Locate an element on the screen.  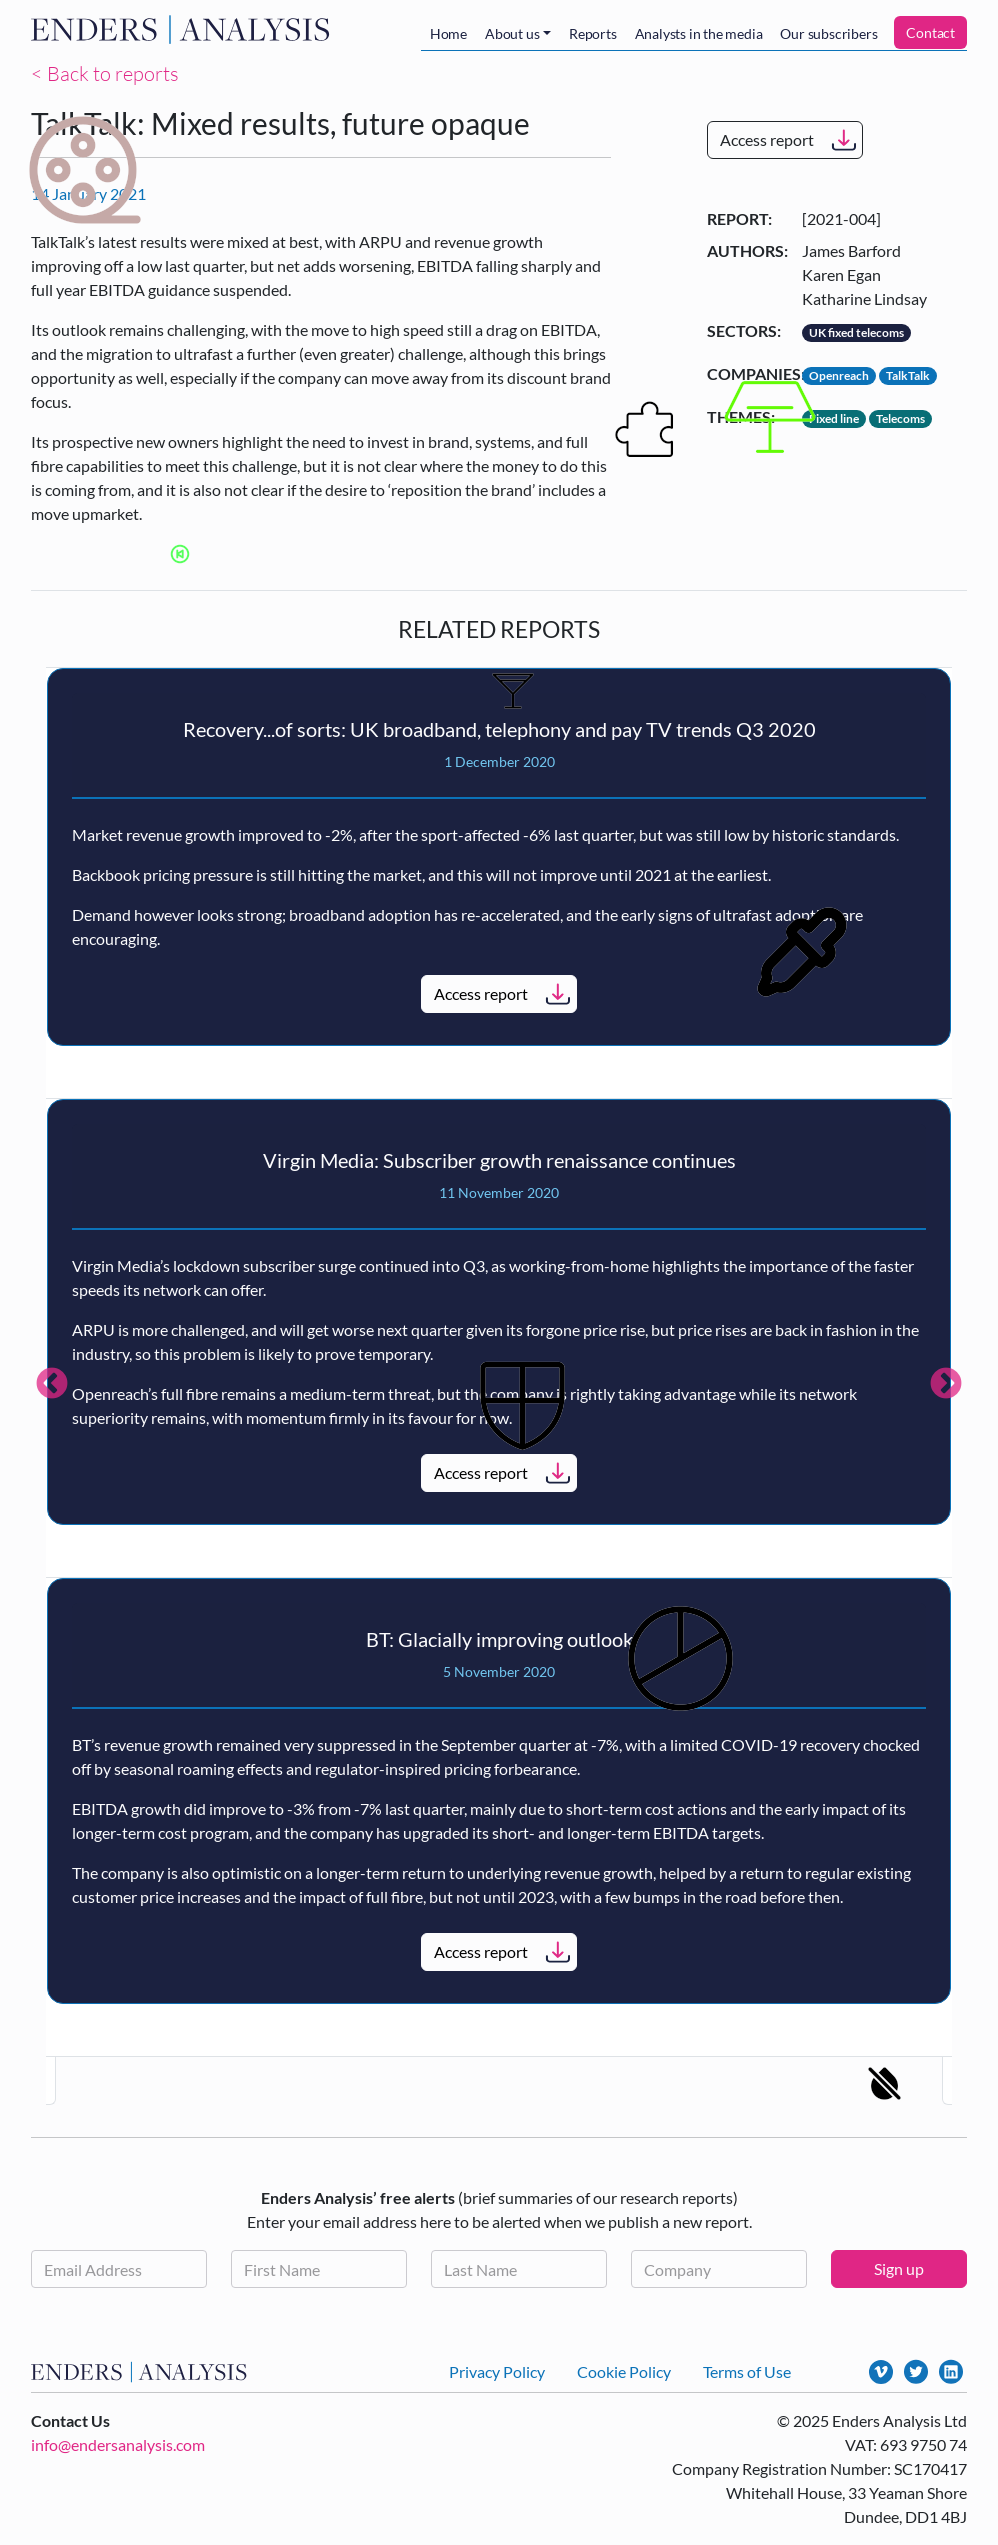
access presentation mode is located at coordinates (770, 417).